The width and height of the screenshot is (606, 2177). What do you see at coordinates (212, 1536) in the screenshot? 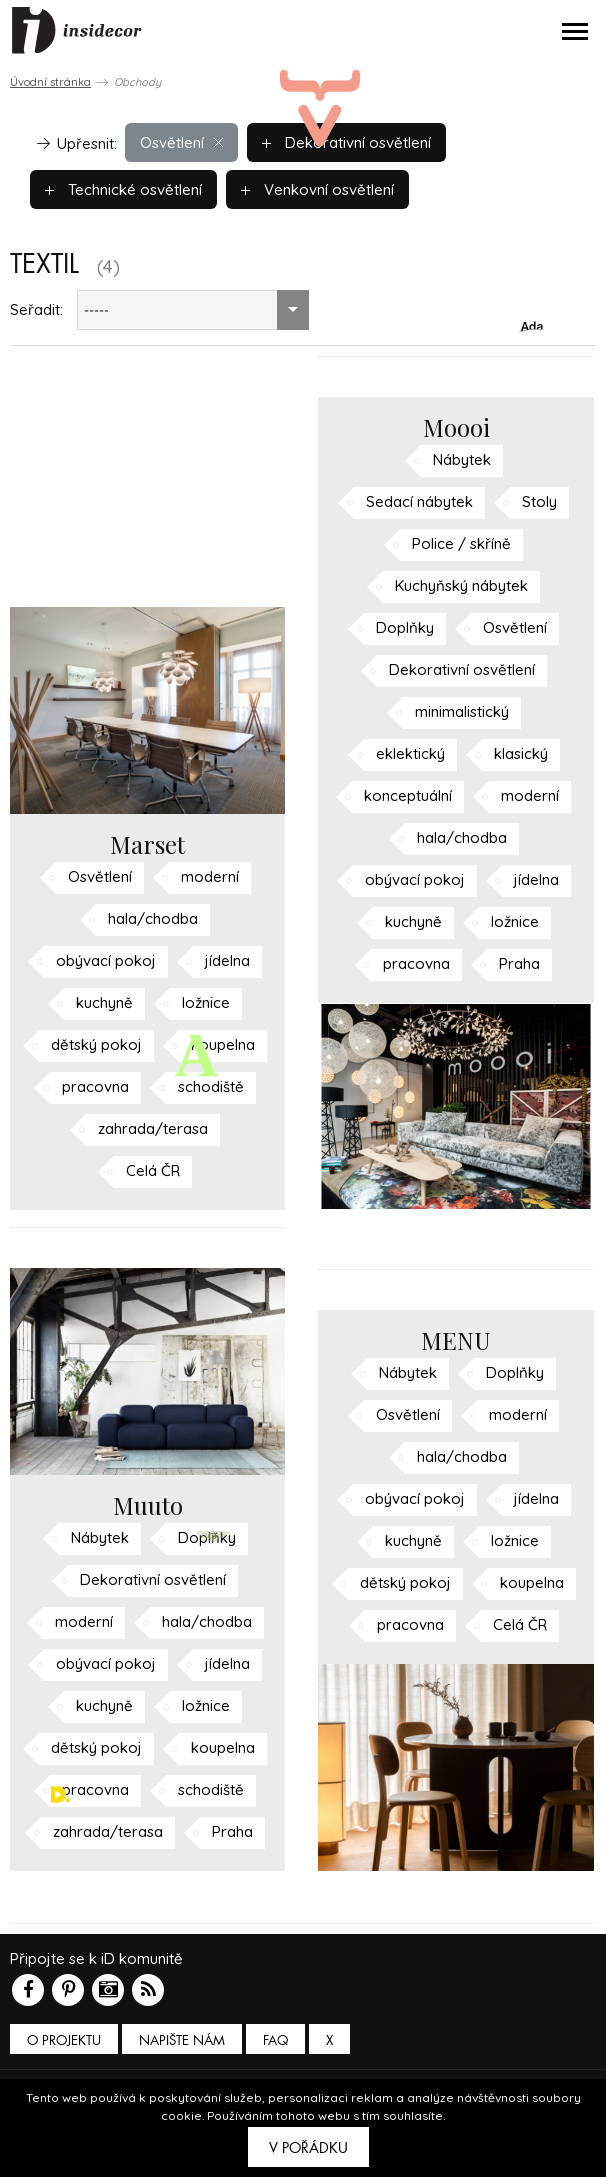
I see `Bentley Motors official brand logo` at bounding box center [212, 1536].